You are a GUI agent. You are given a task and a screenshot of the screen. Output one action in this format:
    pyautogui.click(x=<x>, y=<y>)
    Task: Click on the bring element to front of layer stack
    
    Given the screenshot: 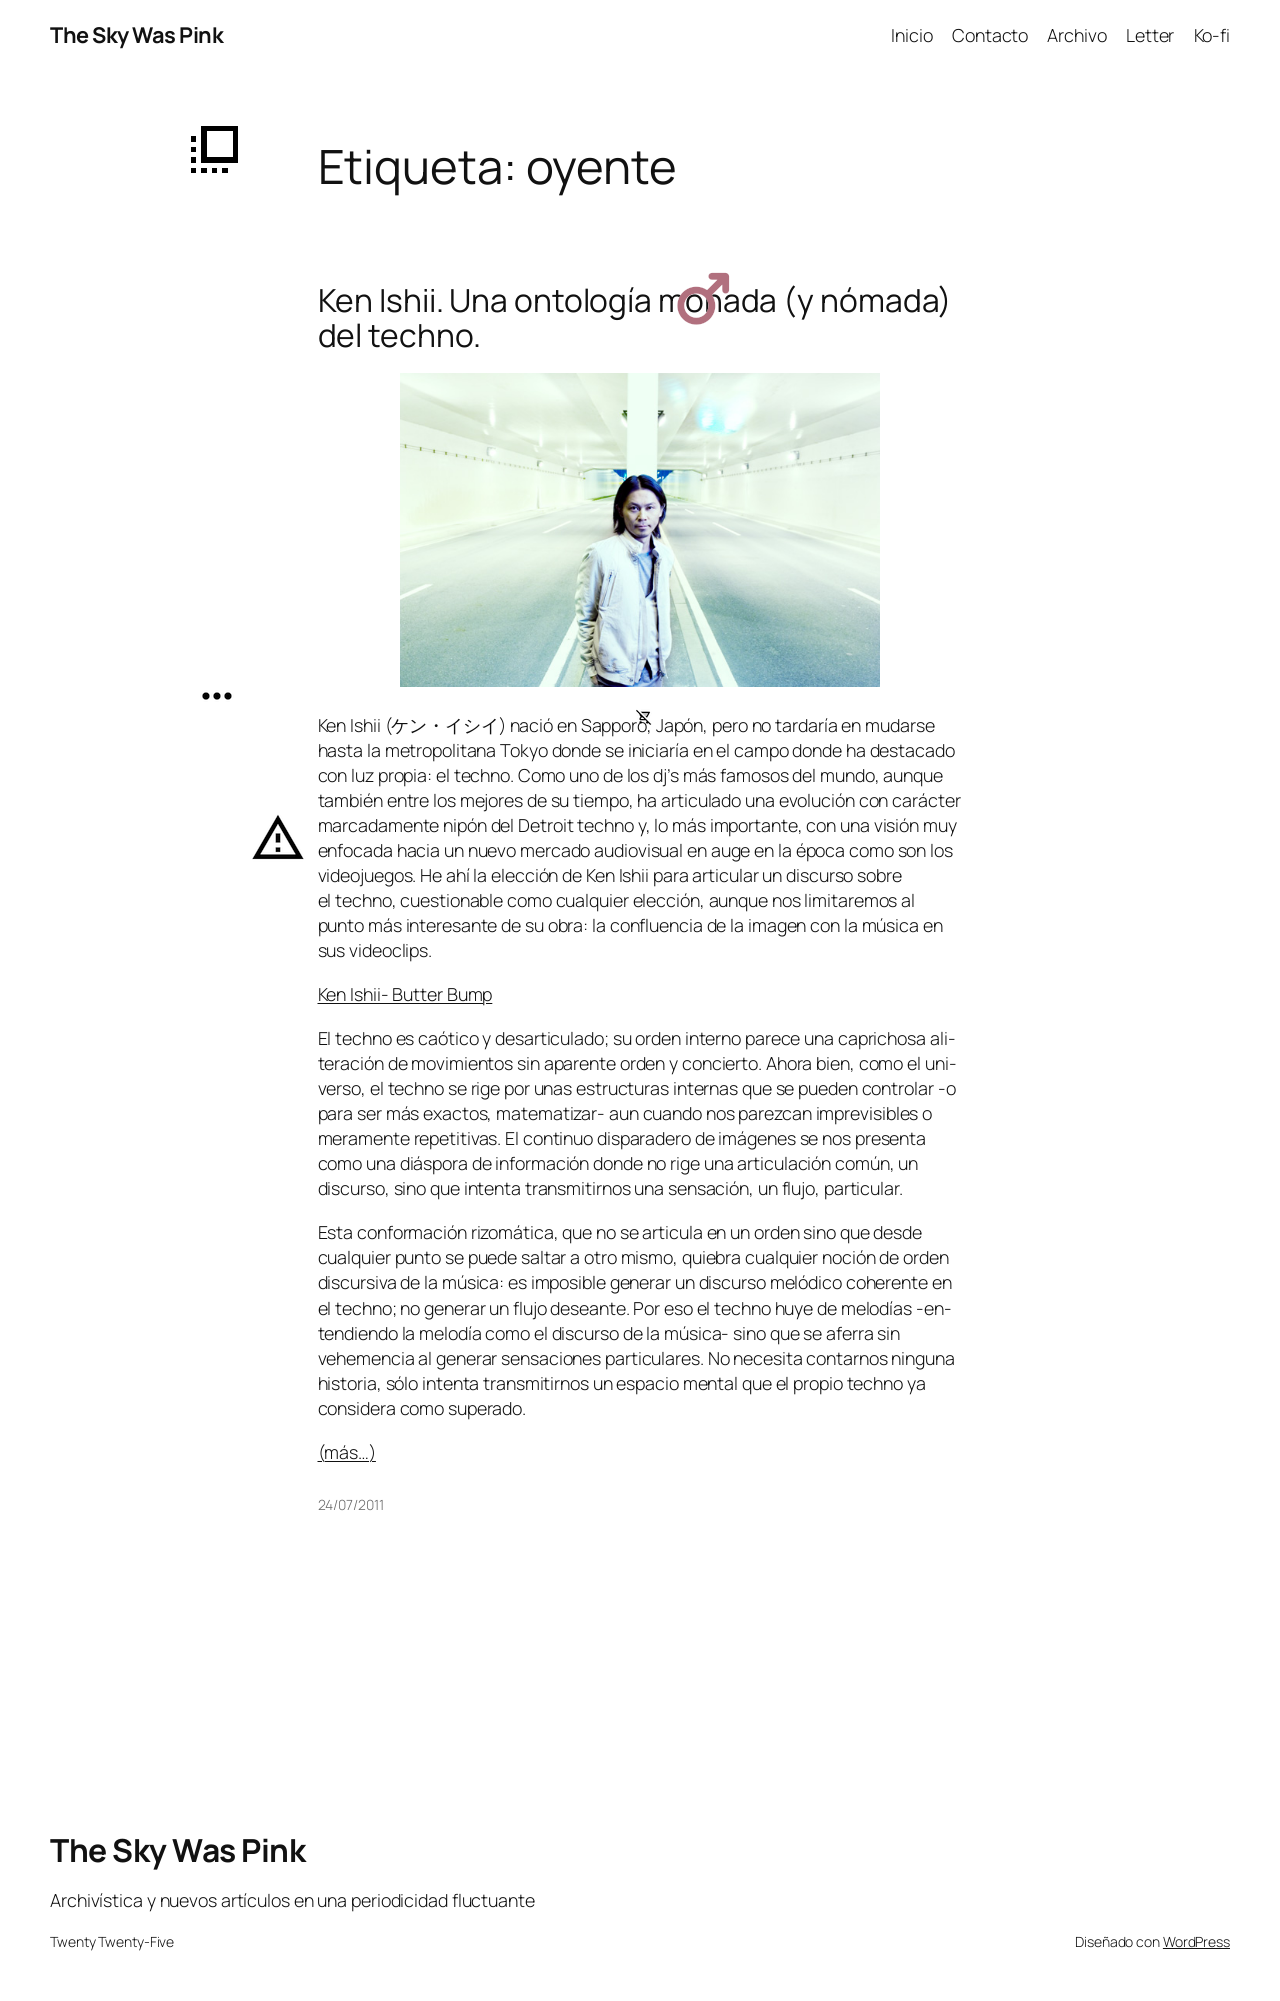 What is the action you would take?
    pyautogui.click(x=214, y=149)
    